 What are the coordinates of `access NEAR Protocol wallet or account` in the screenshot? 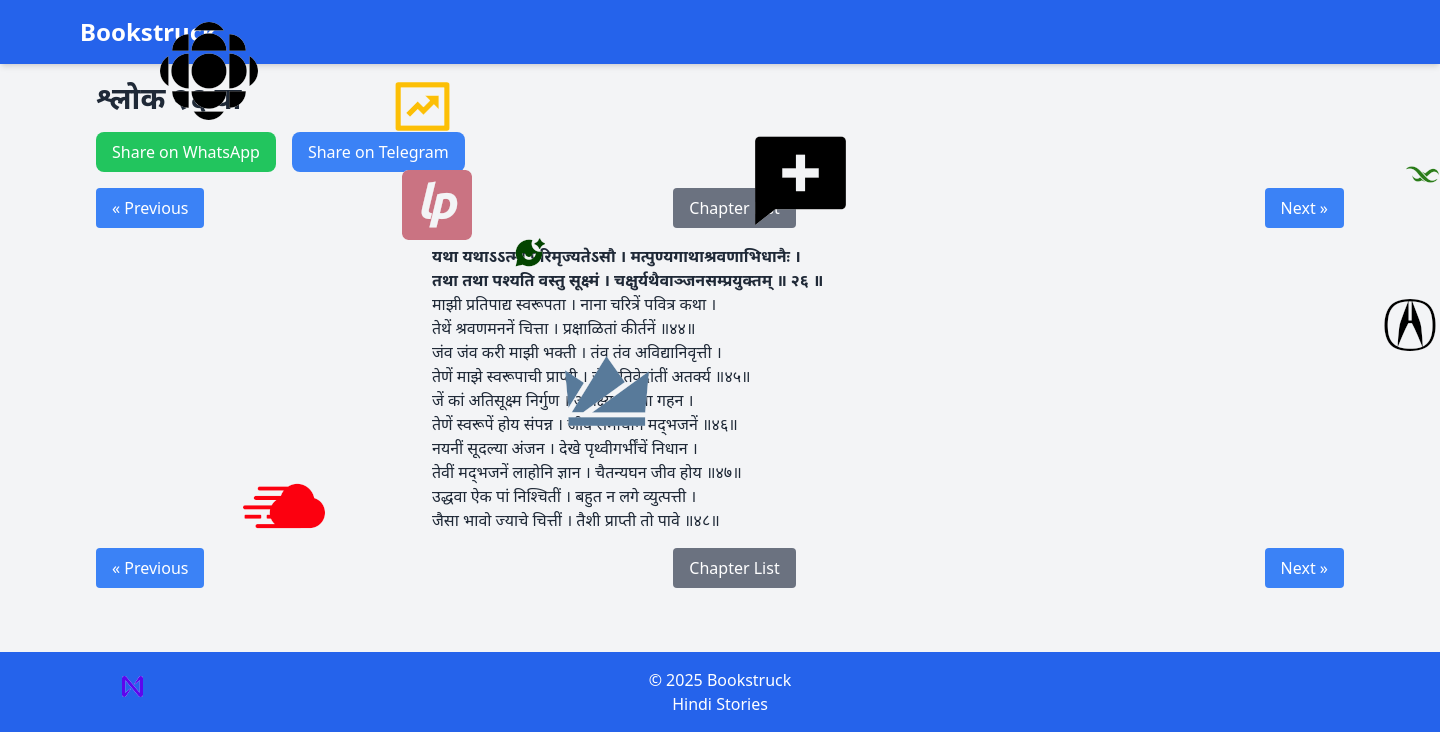 It's located at (132, 686).